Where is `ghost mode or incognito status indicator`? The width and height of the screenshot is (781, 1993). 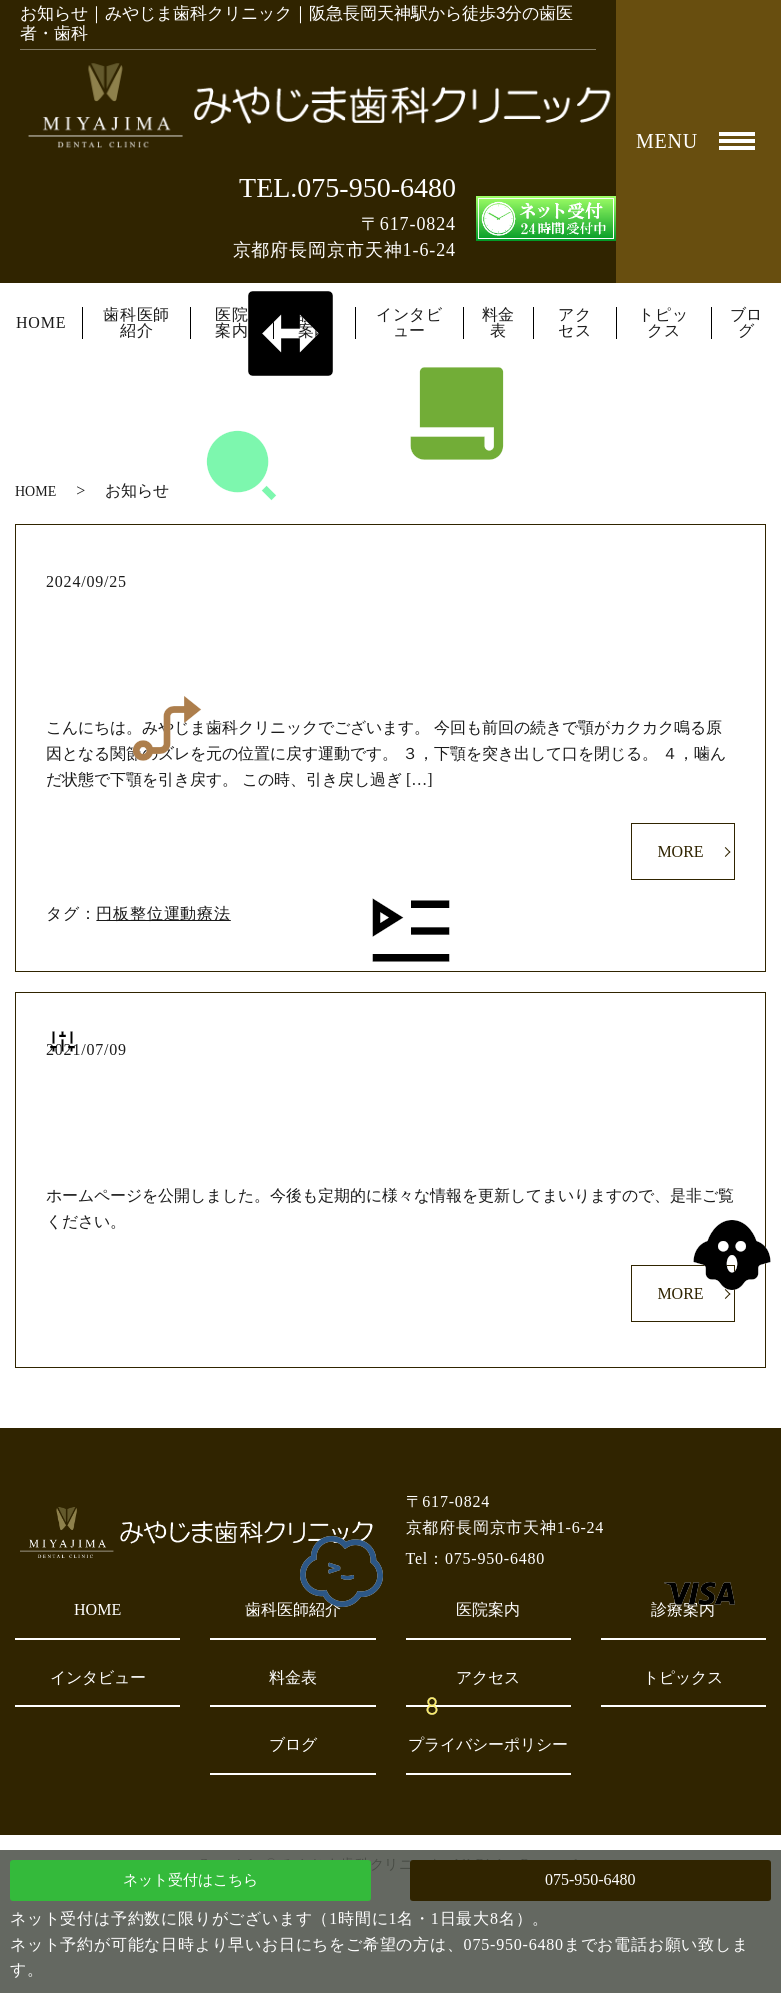
ghost mode or incognito status indicator is located at coordinates (732, 1255).